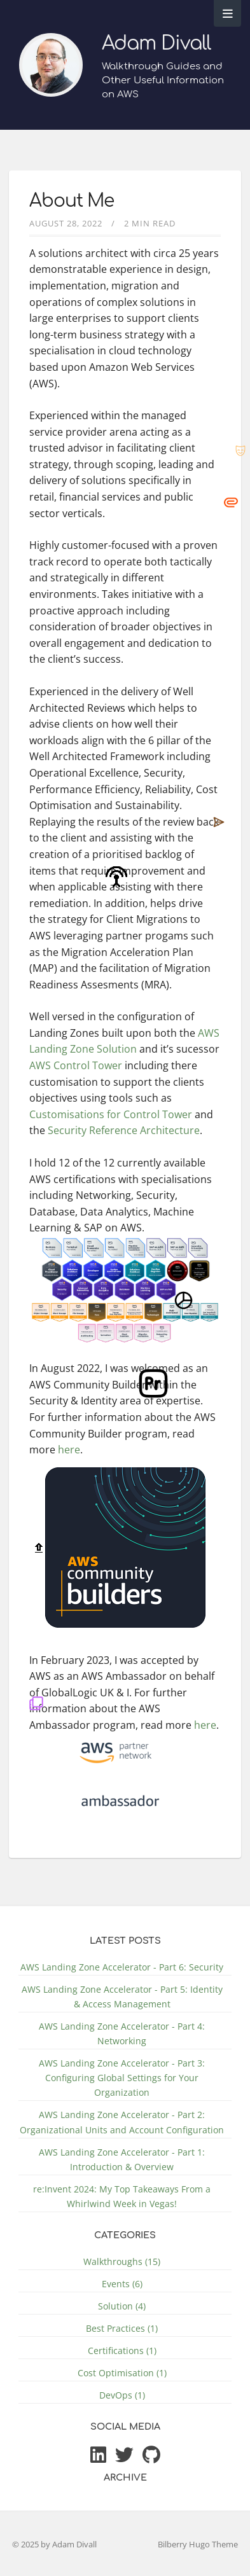 The height and width of the screenshot is (2576, 250). I want to click on attach a file to your message, so click(231, 502).